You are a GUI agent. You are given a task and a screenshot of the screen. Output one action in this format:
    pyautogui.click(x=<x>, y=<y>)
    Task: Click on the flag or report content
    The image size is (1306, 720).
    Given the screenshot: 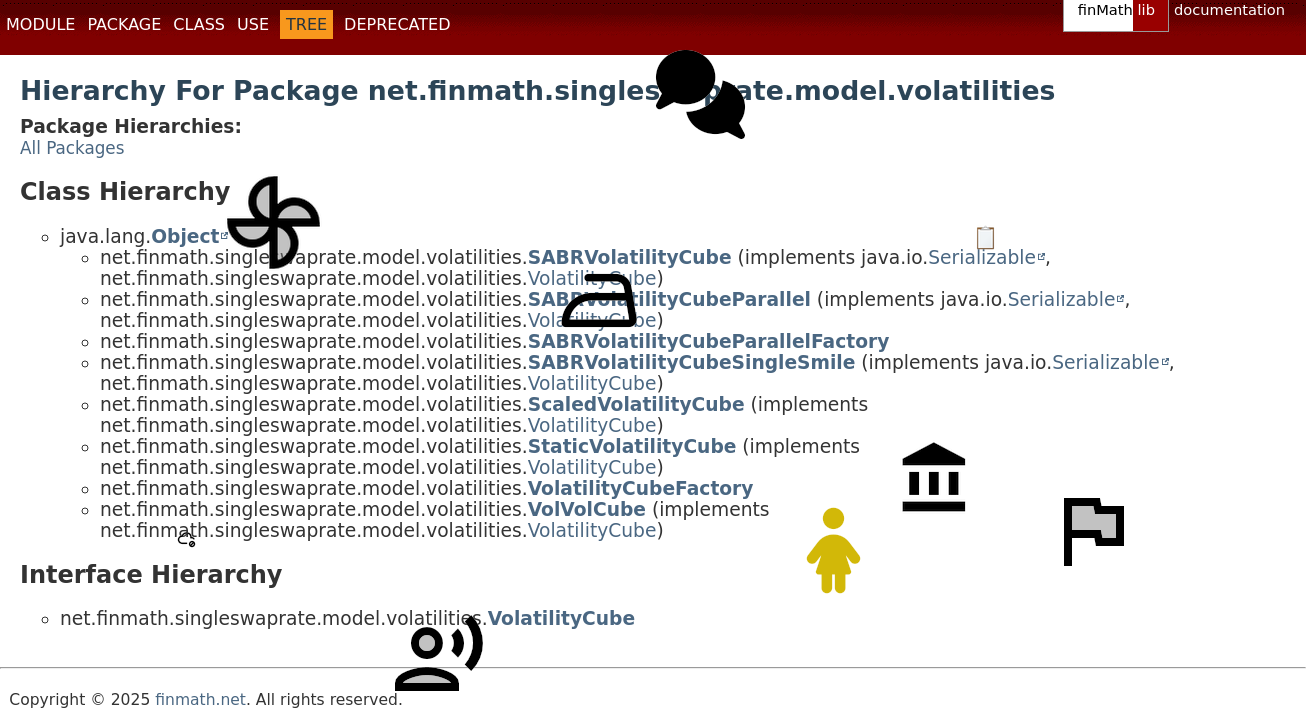 What is the action you would take?
    pyautogui.click(x=1092, y=530)
    